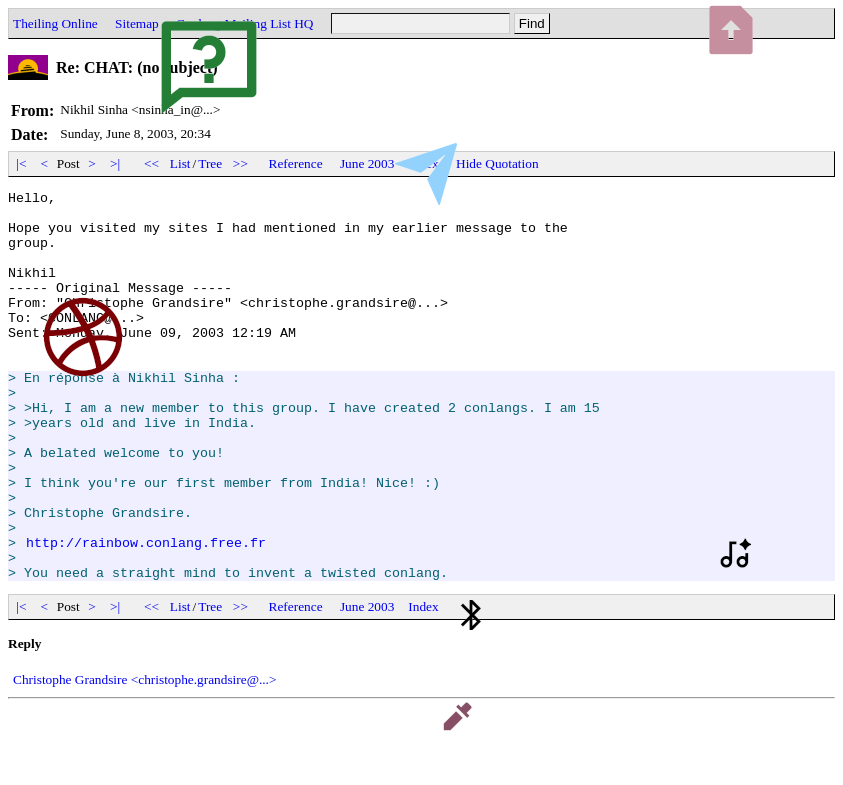 Image resolution: width=843 pixels, height=785 pixels. I want to click on open a questionnaire or survey, so click(209, 64).